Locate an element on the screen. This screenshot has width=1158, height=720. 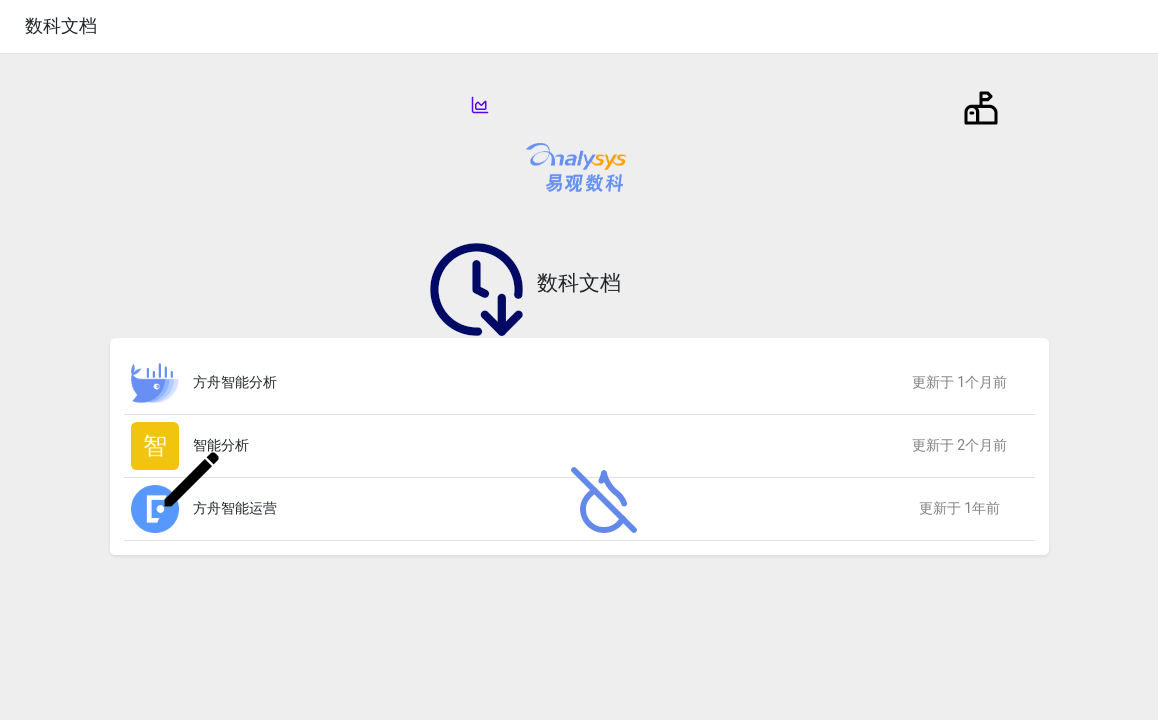
edit content or settings is located at coordinates (191, 479).